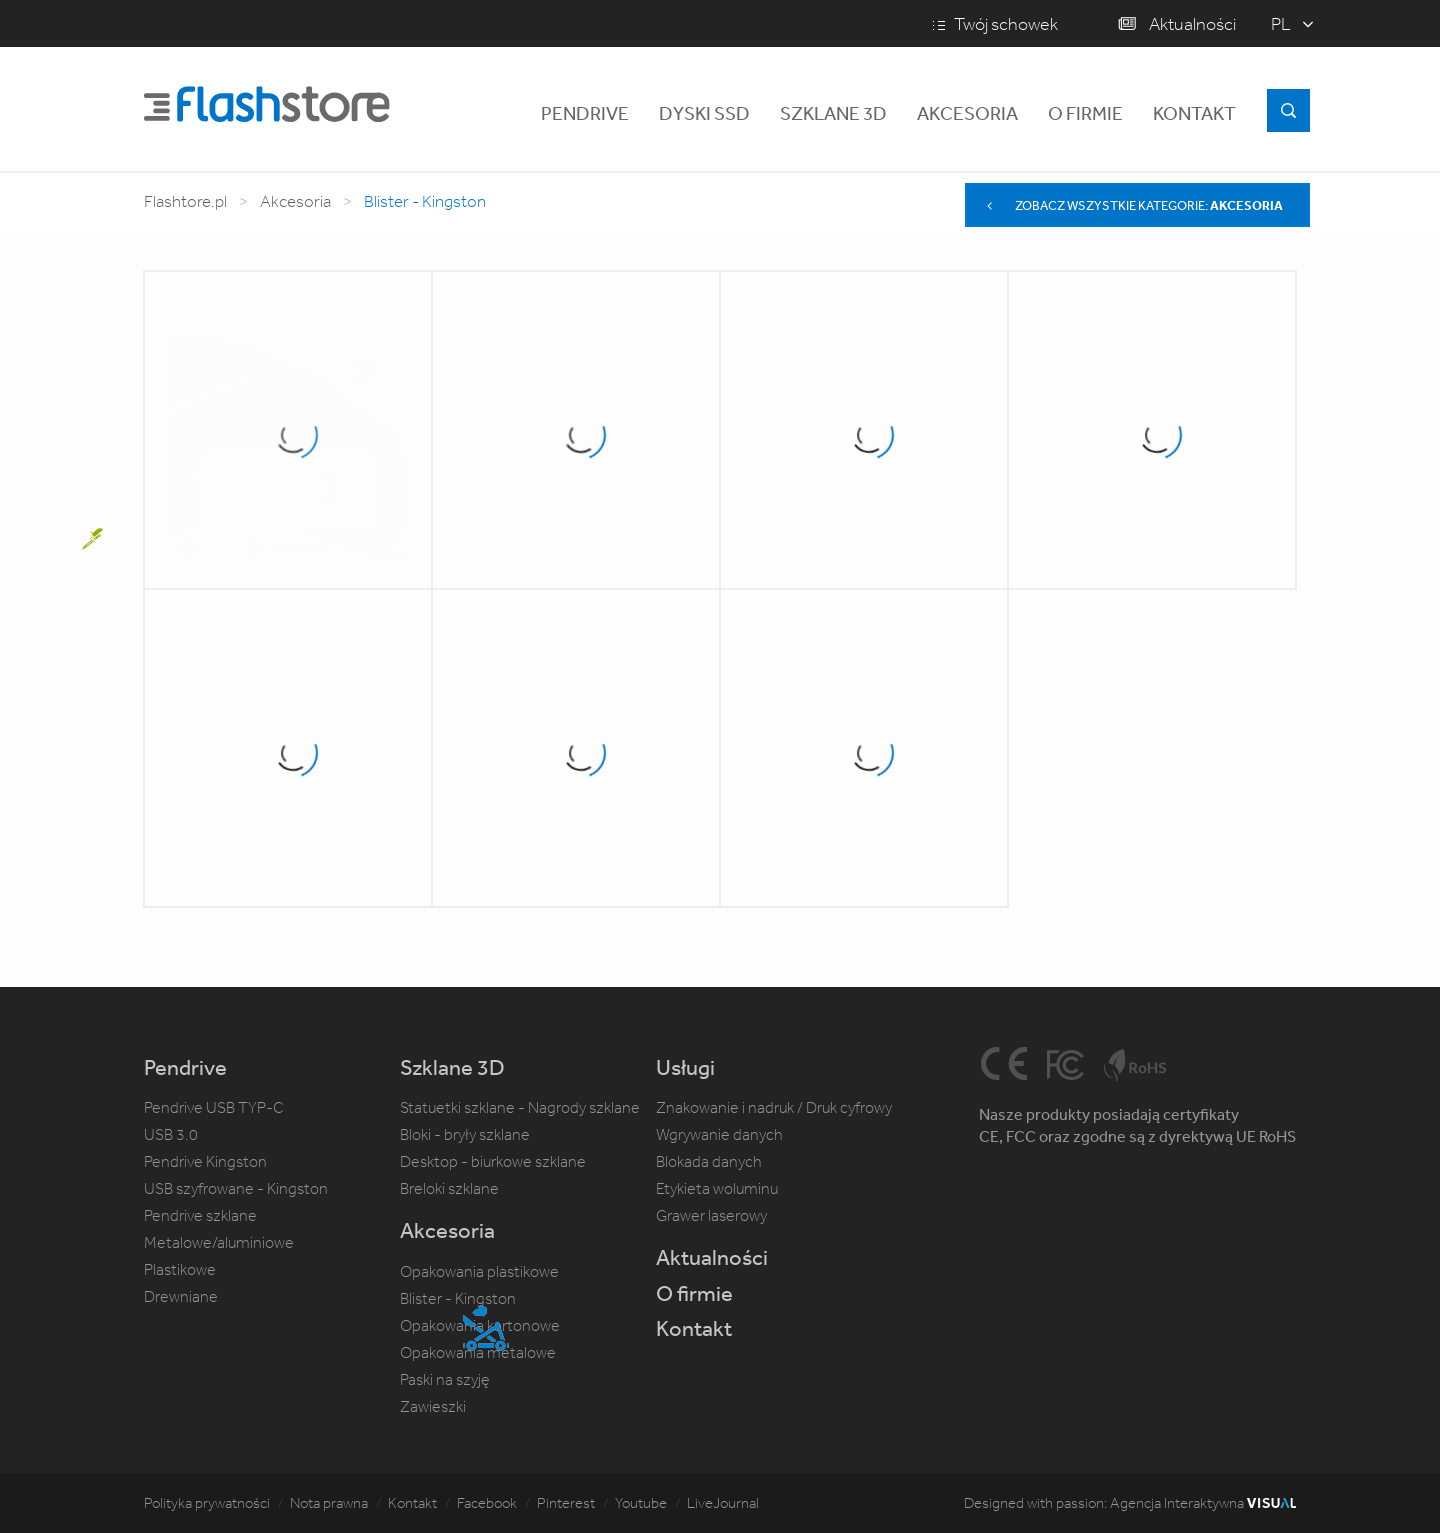 Image resolution: width=1440 pixels, height=1533 pixels. What do you see at coordinates (92, 539) in the screenshot?
I see `equip bayonet attachment to weapon` at bounding box center [92, 539].